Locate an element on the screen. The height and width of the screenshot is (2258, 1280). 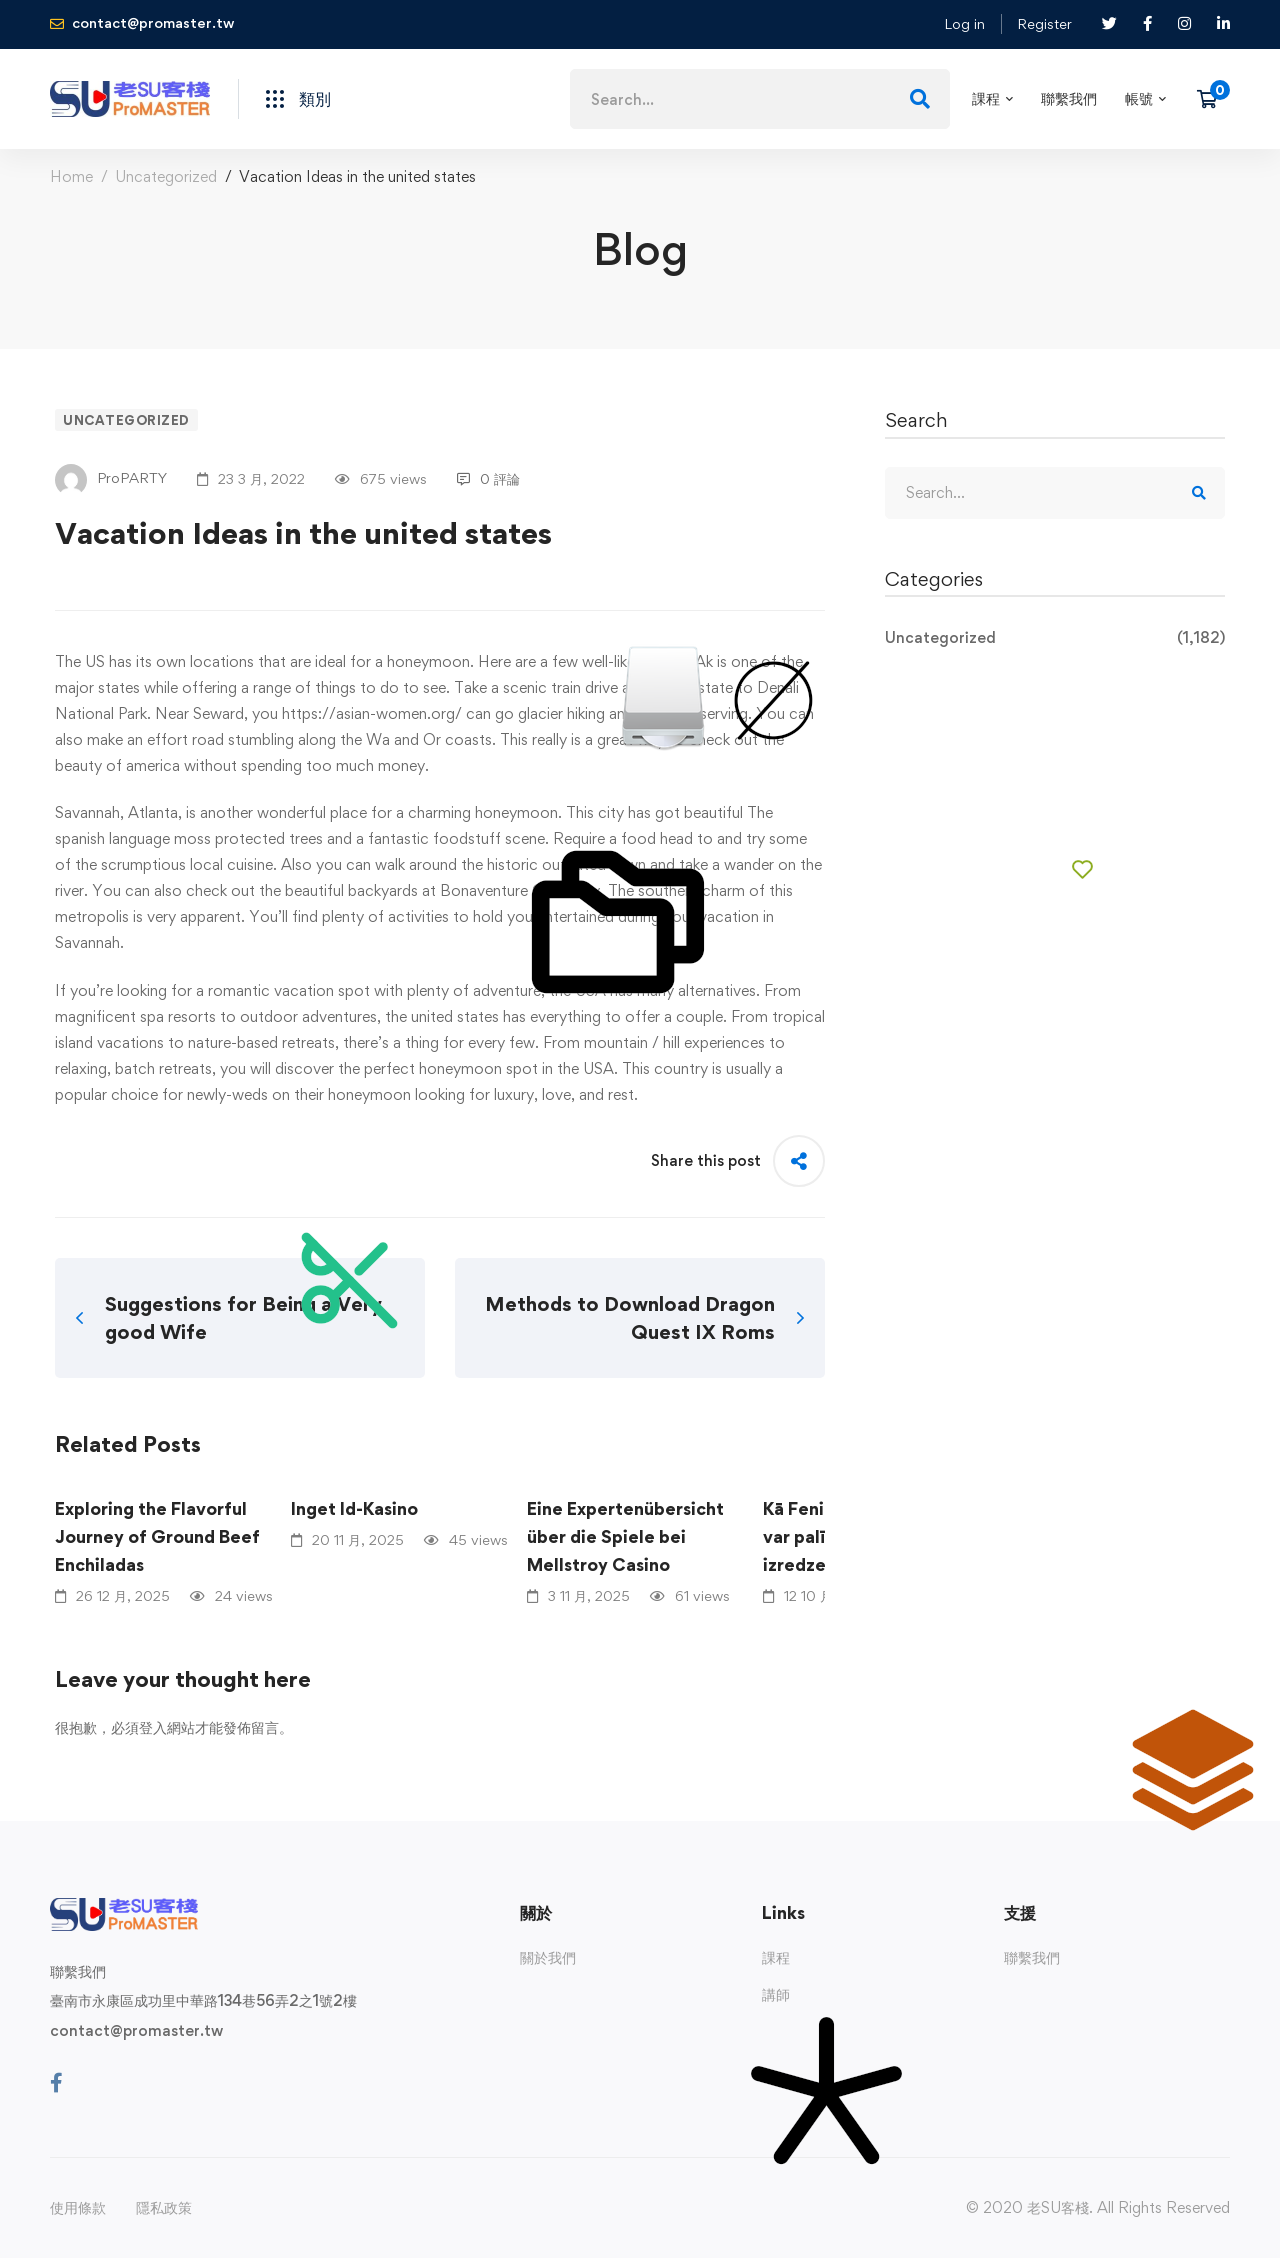
cutting tool disabled or unavailable is located at coordinates (349, 1280).